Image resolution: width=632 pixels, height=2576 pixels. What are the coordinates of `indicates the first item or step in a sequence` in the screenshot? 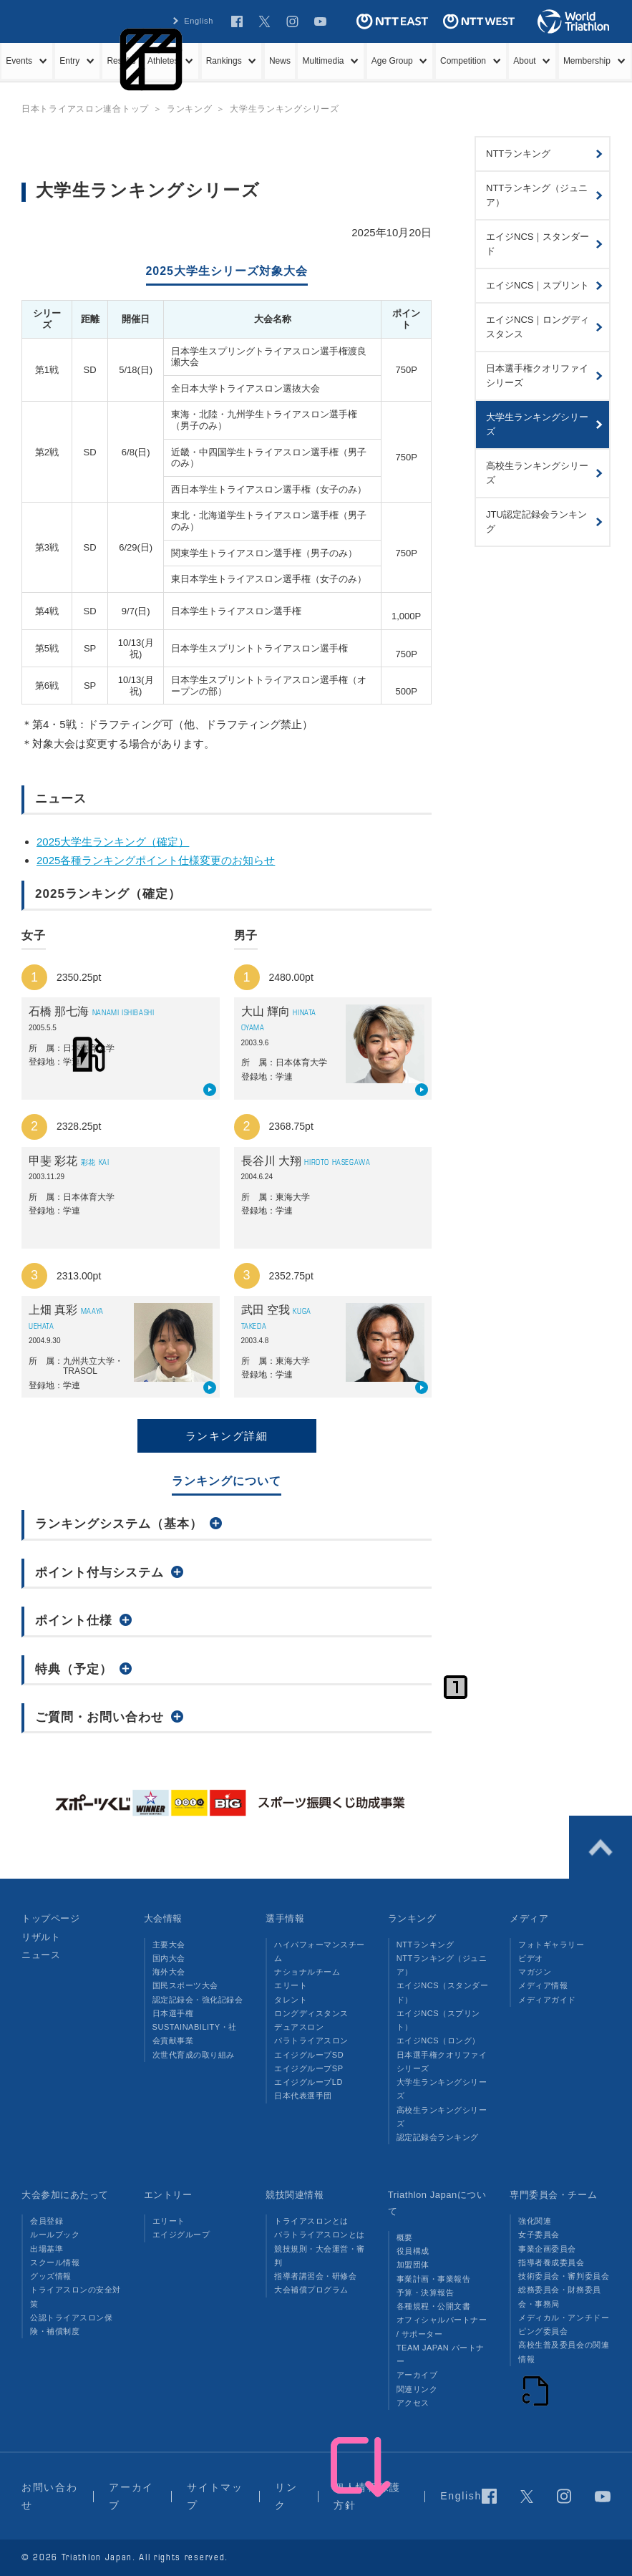 It's located at (455, 1687).